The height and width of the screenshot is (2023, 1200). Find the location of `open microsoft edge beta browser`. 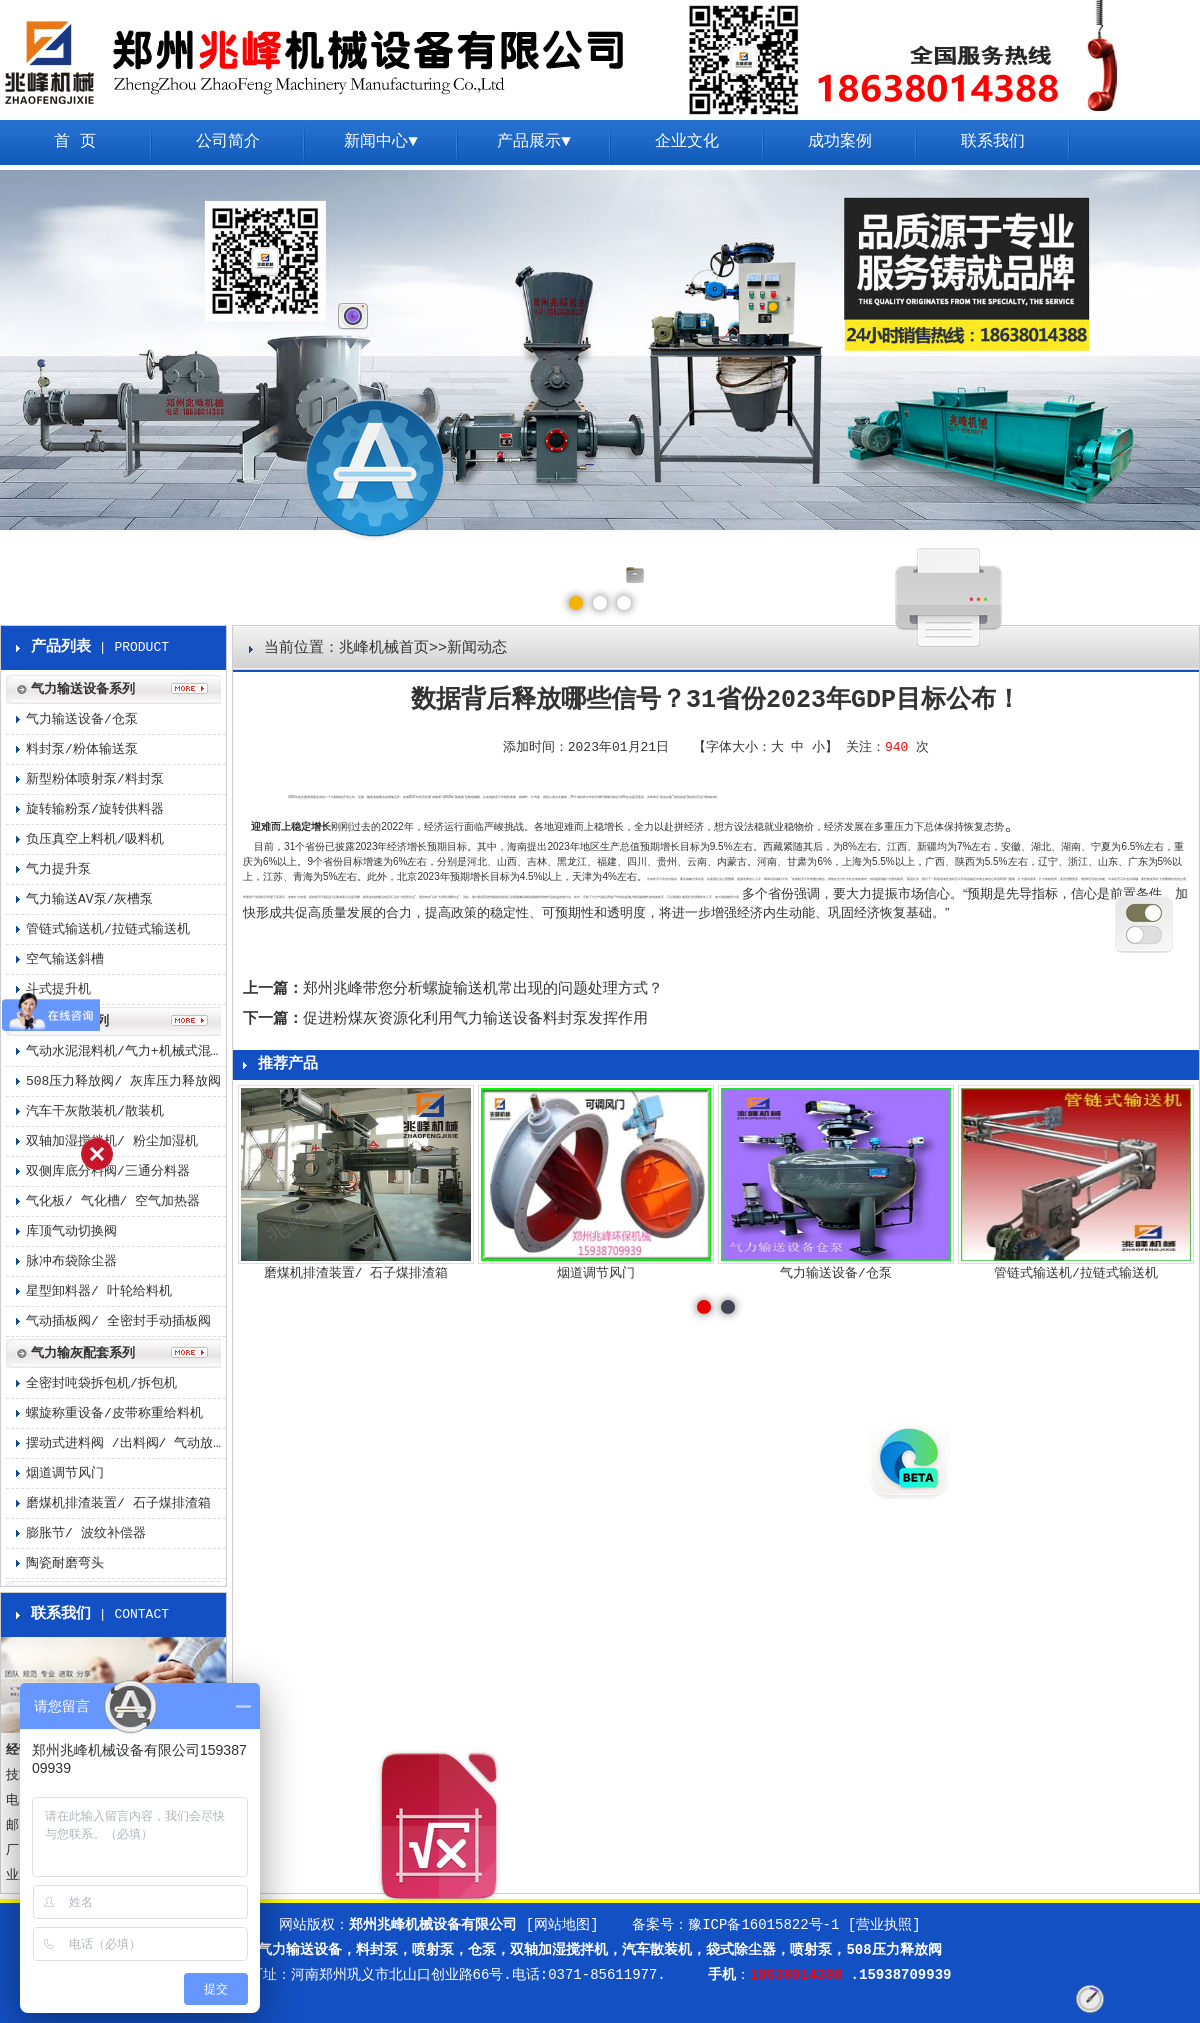

open microsoft edge beta browser is located at coordinates (909, 1457).